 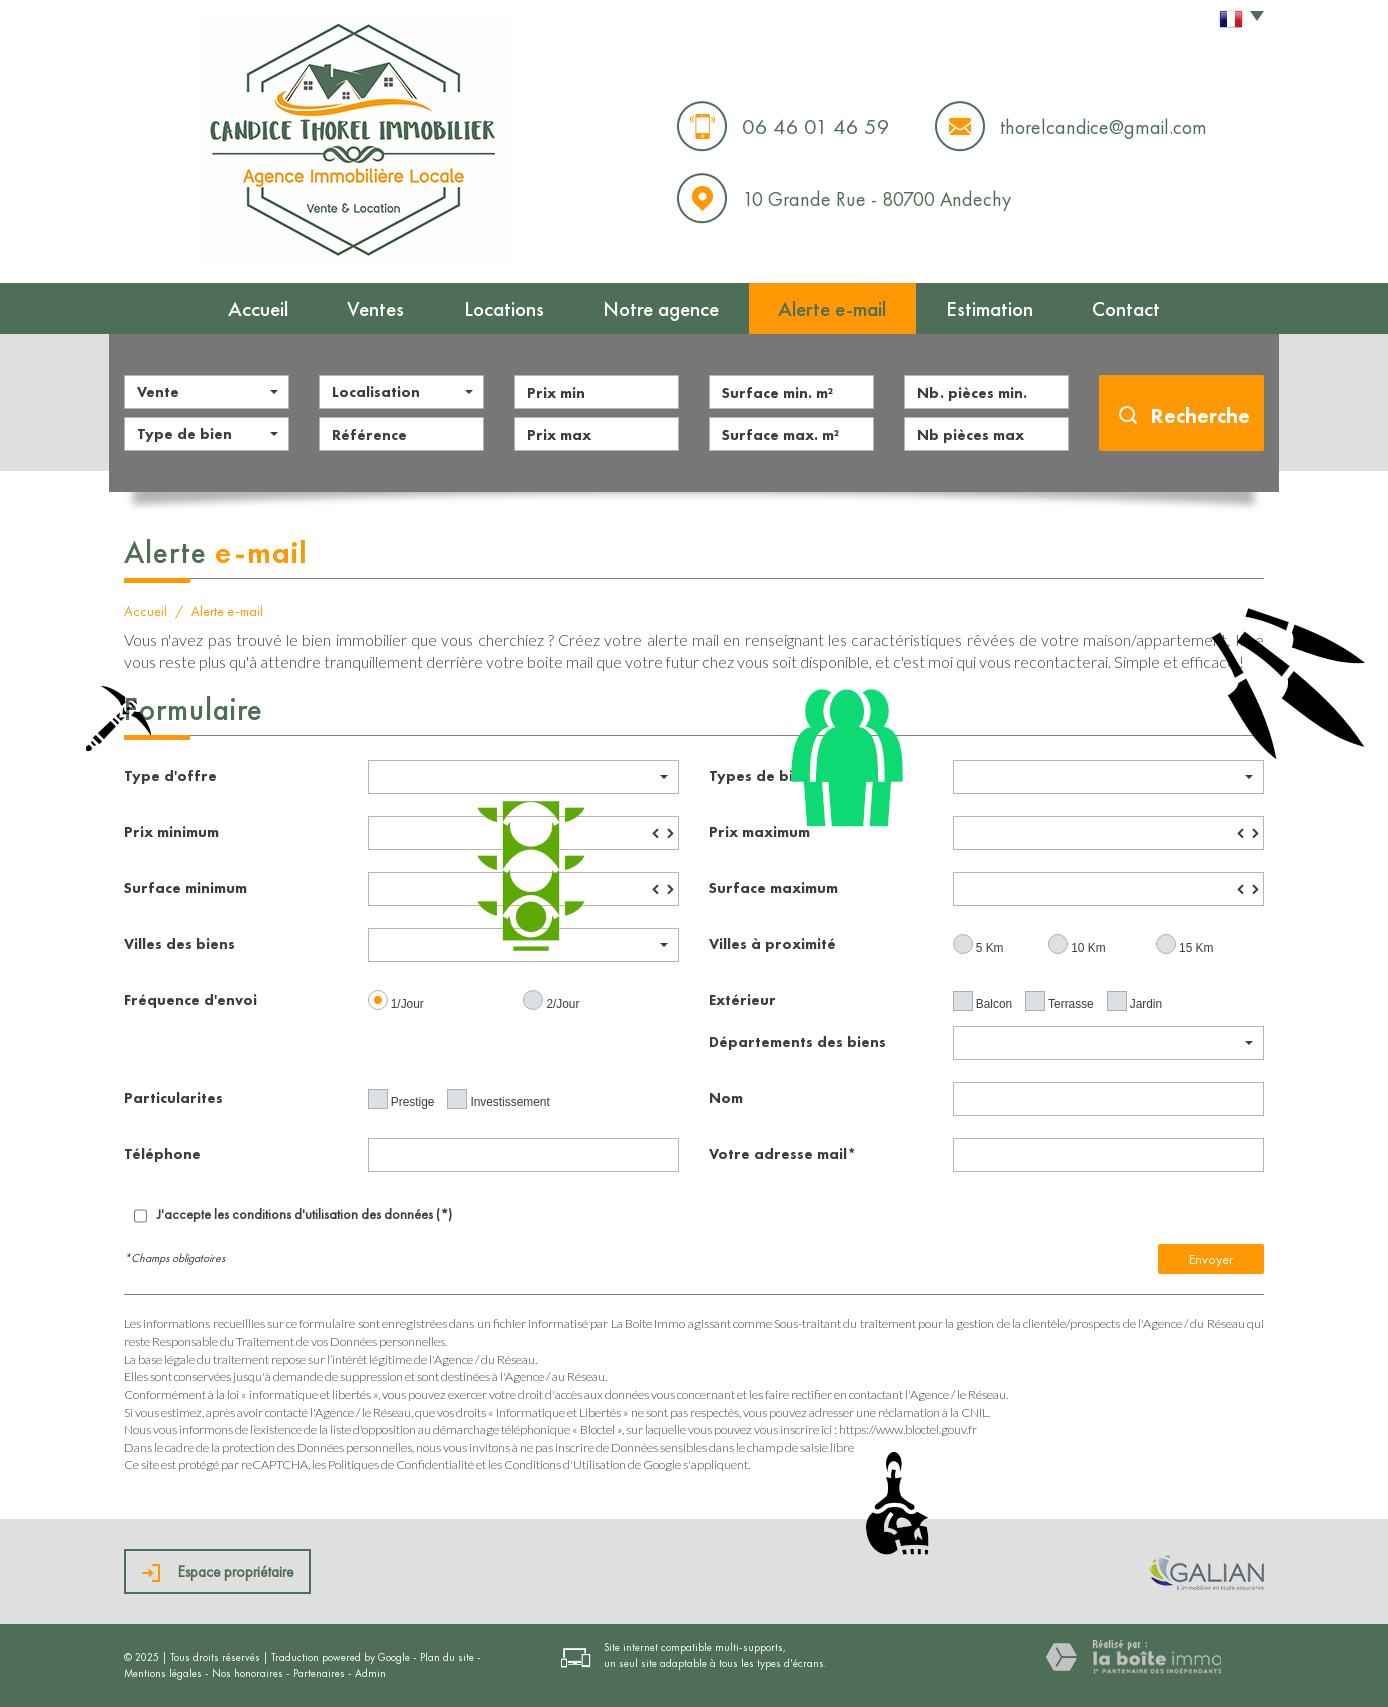 What do you see at coordinates (894, 1502) in the screenshot?
I see `access dark or horror-themed game settings` at bounding box center [894, 1502].